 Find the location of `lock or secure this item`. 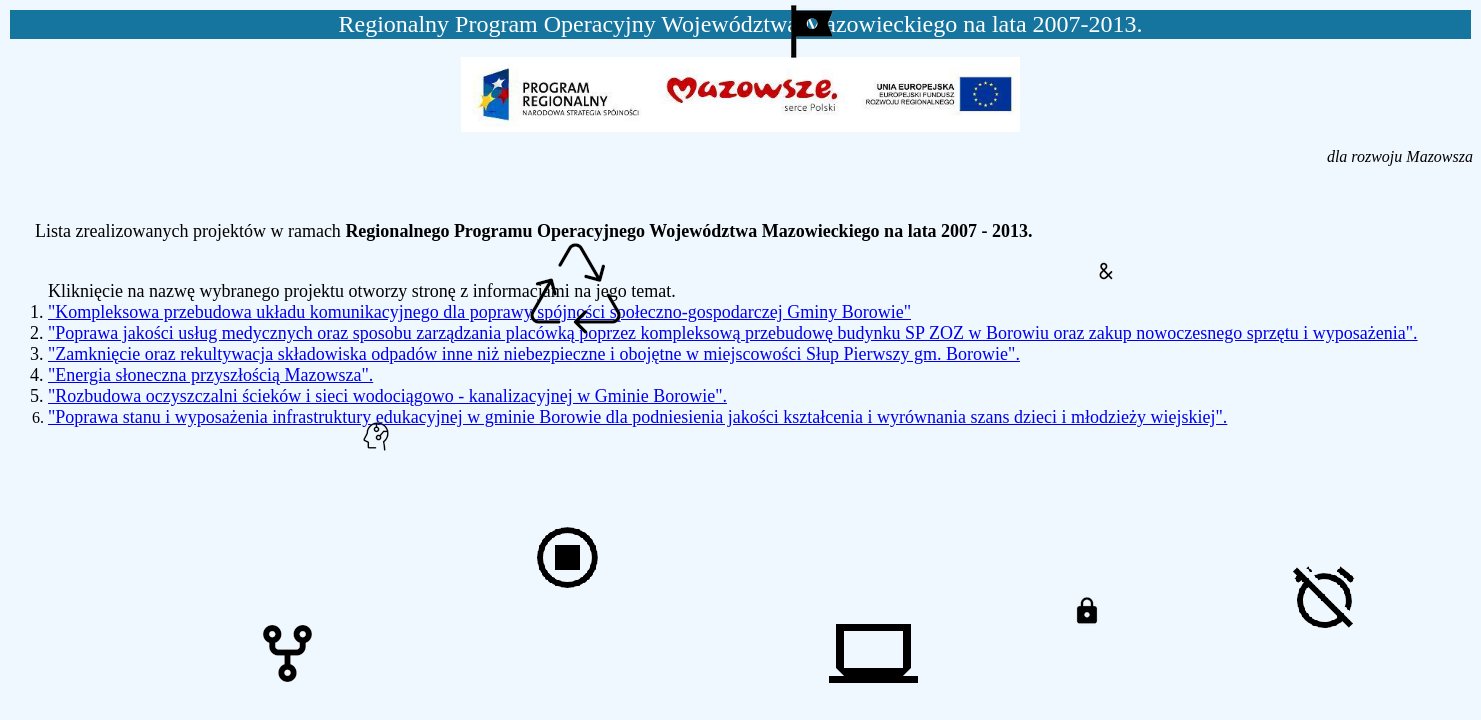

lock or secure this item is located at coordinates (1087, 611).